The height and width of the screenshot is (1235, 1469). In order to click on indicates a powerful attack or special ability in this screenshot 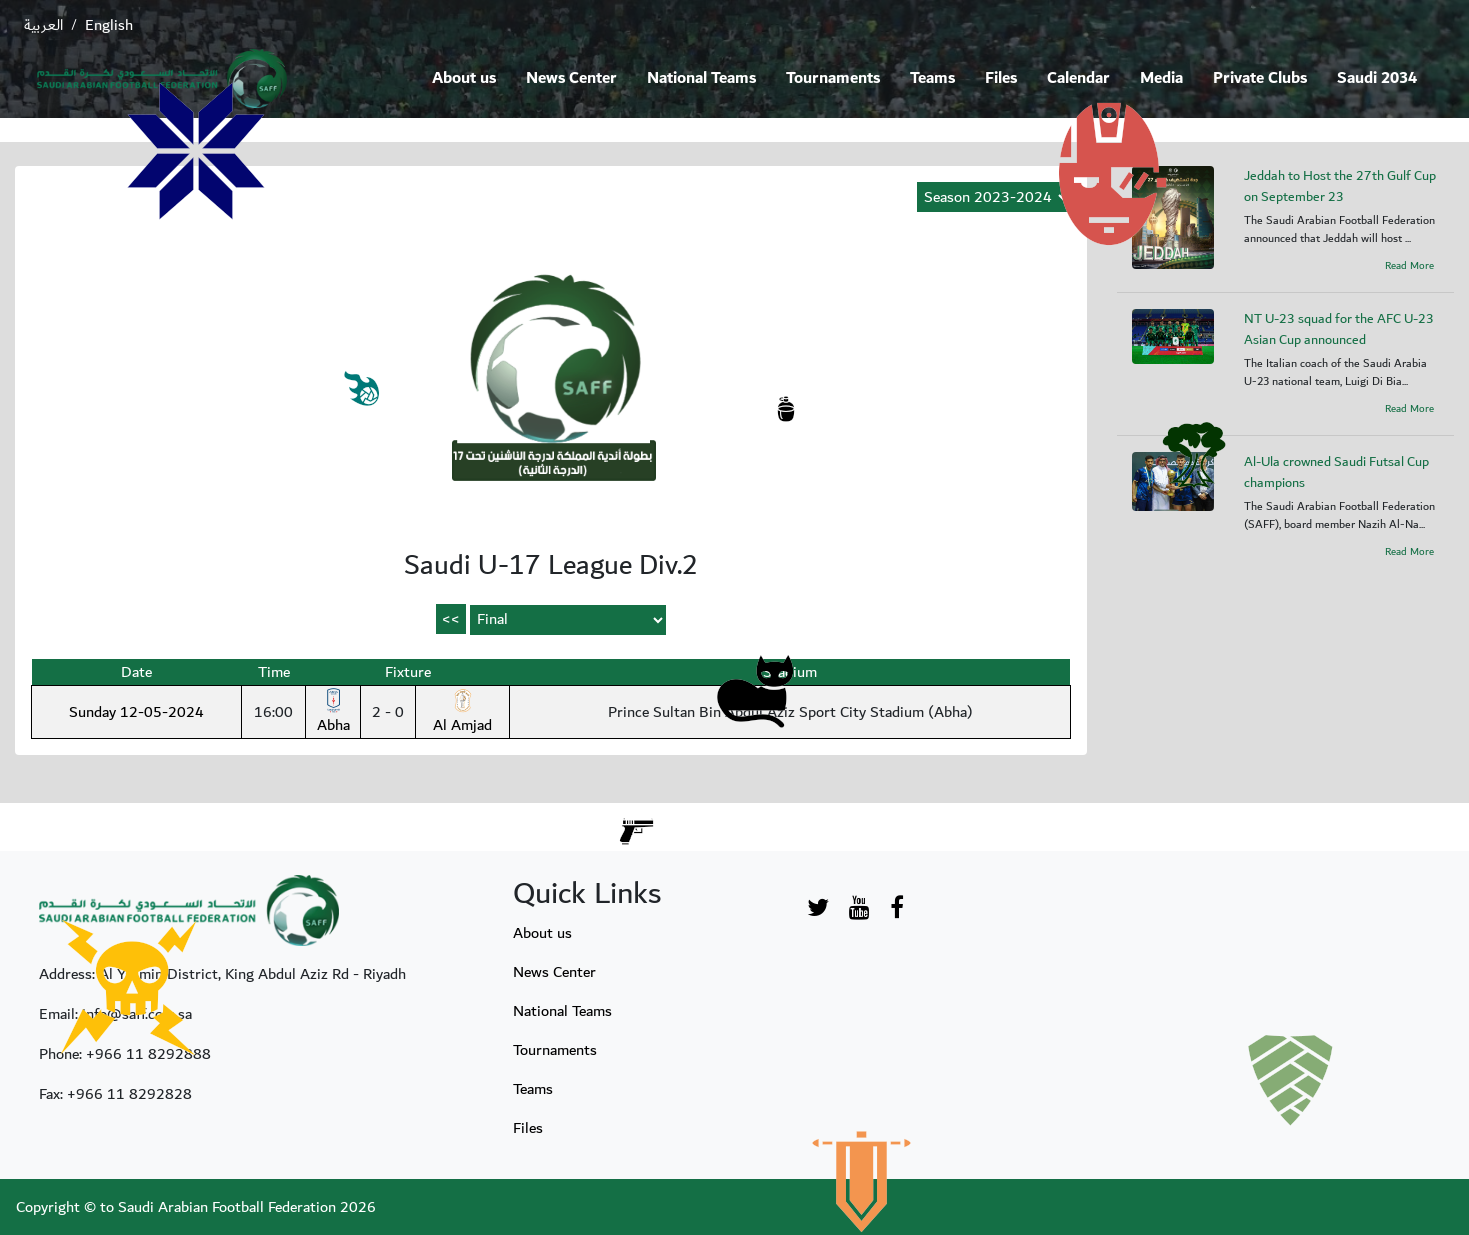, I will do `click(128, 987)`.